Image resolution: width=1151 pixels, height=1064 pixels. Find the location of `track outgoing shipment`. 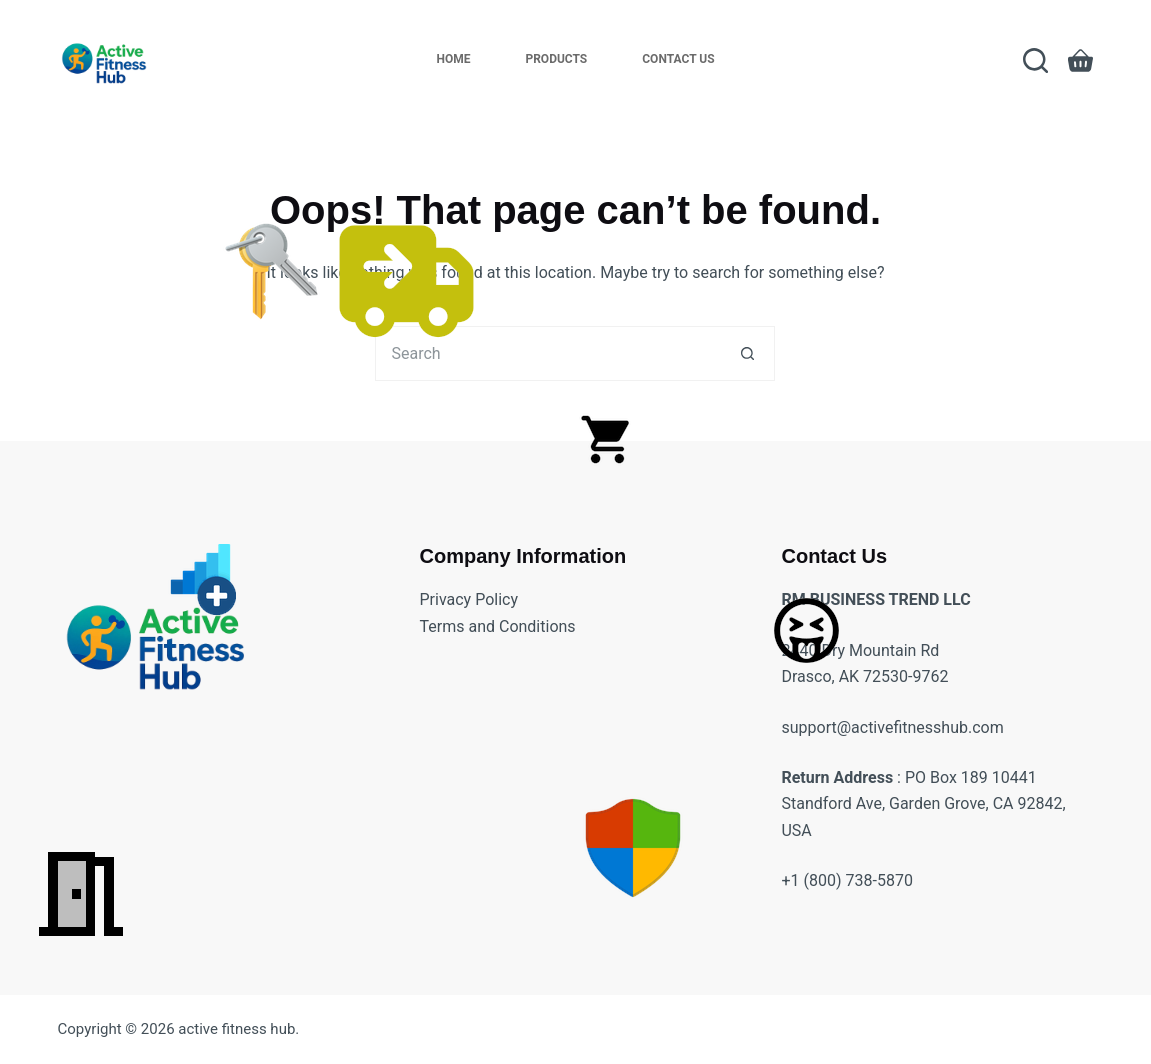

track outgoing shipment is located at coordinates (406, 277).